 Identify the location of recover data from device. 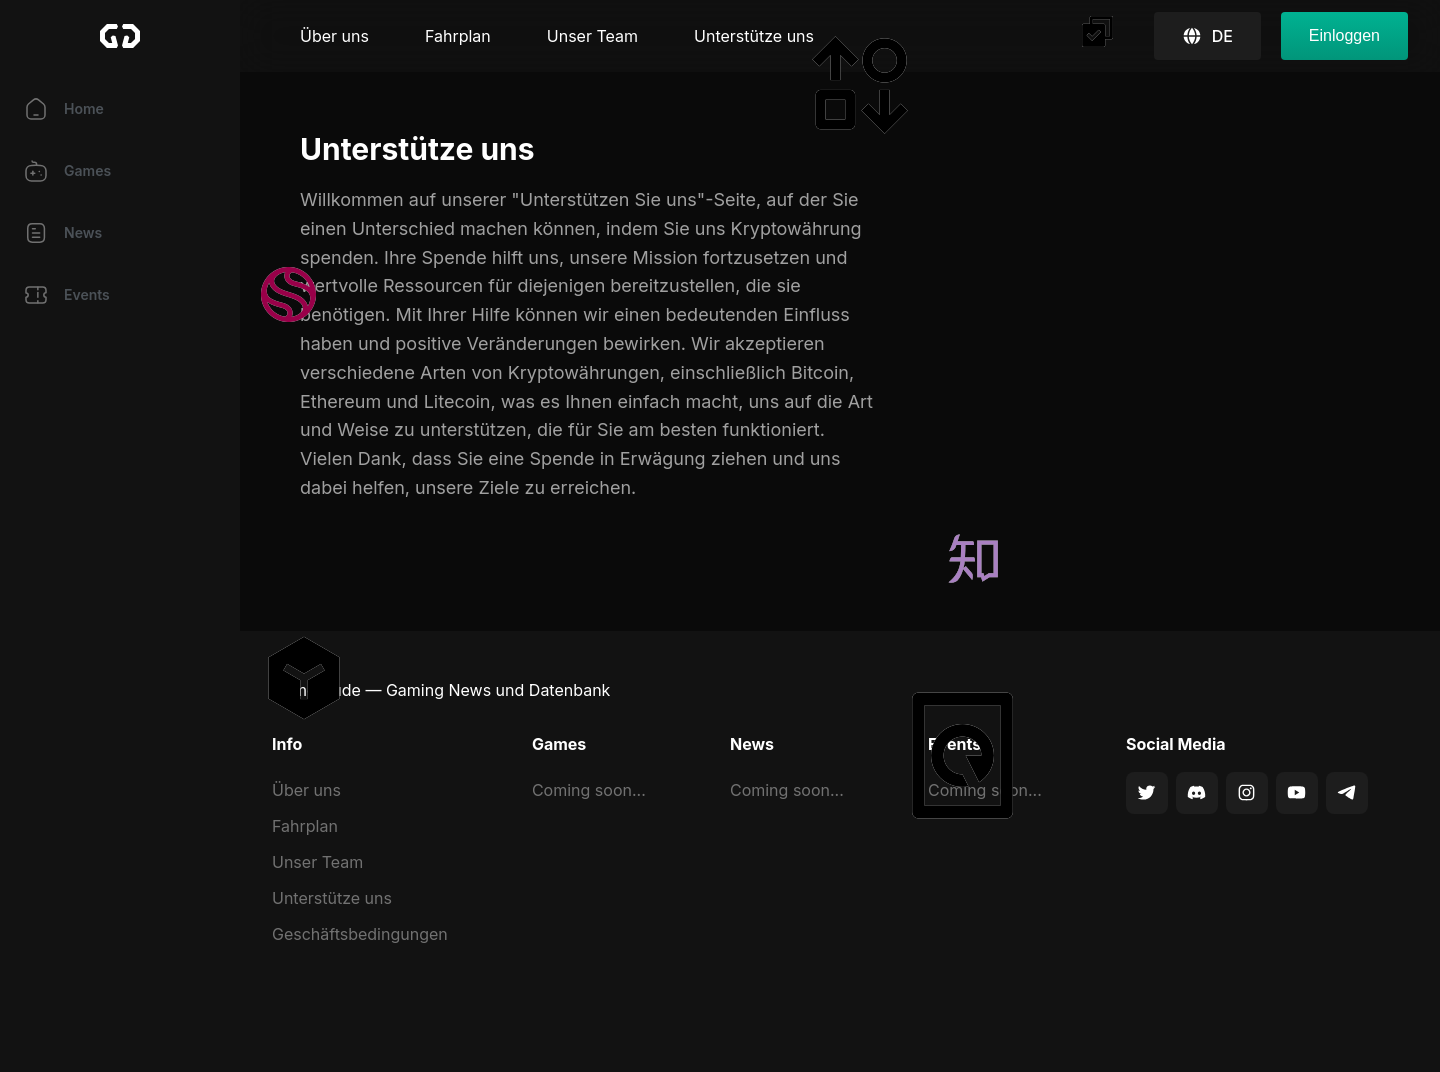
(962, 755).